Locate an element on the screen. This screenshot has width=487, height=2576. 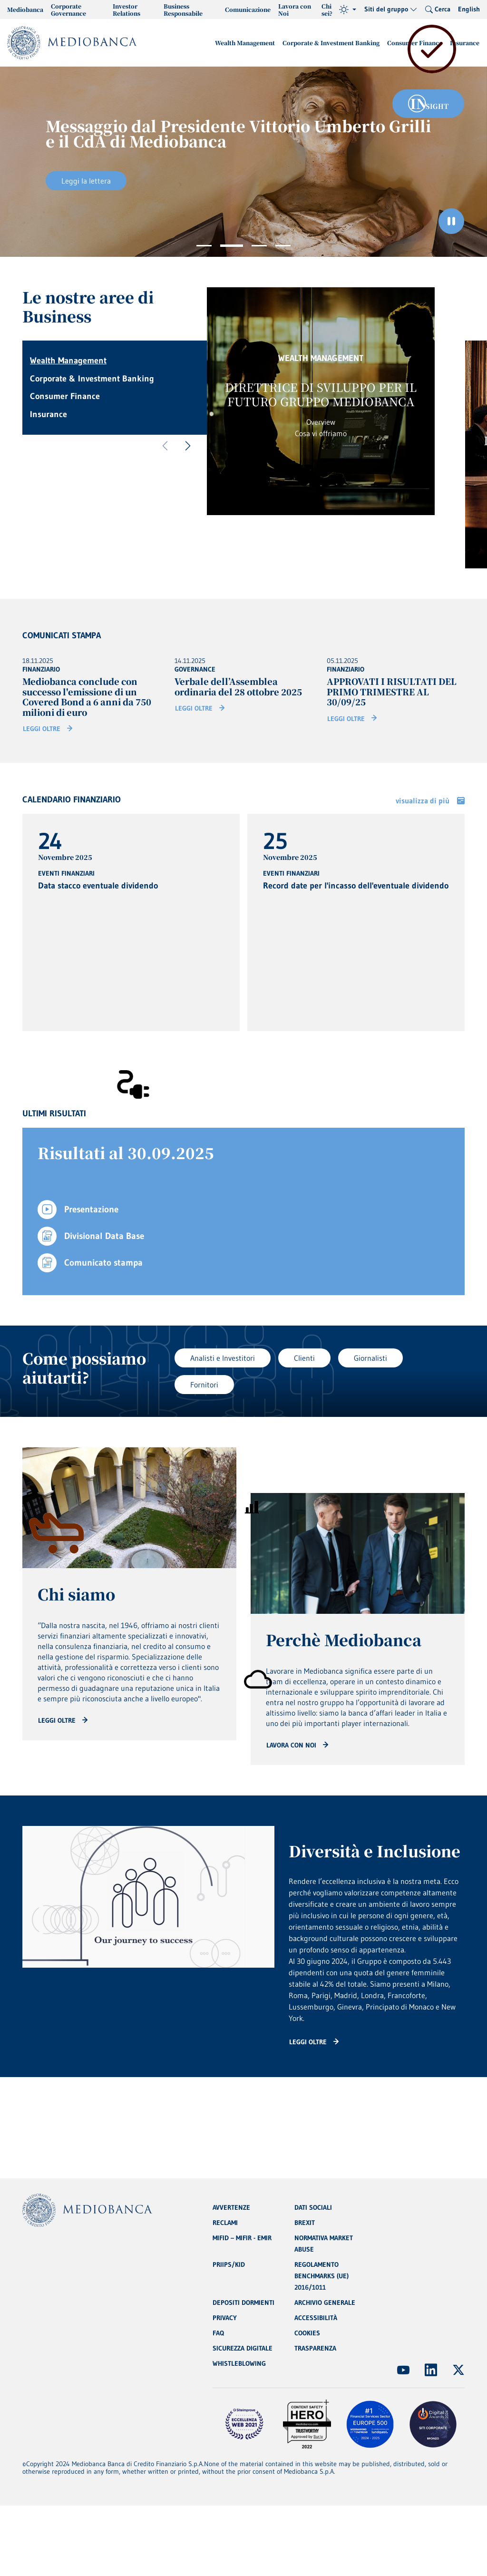
view analytics or statistics is located at coordinates (252, 1507).